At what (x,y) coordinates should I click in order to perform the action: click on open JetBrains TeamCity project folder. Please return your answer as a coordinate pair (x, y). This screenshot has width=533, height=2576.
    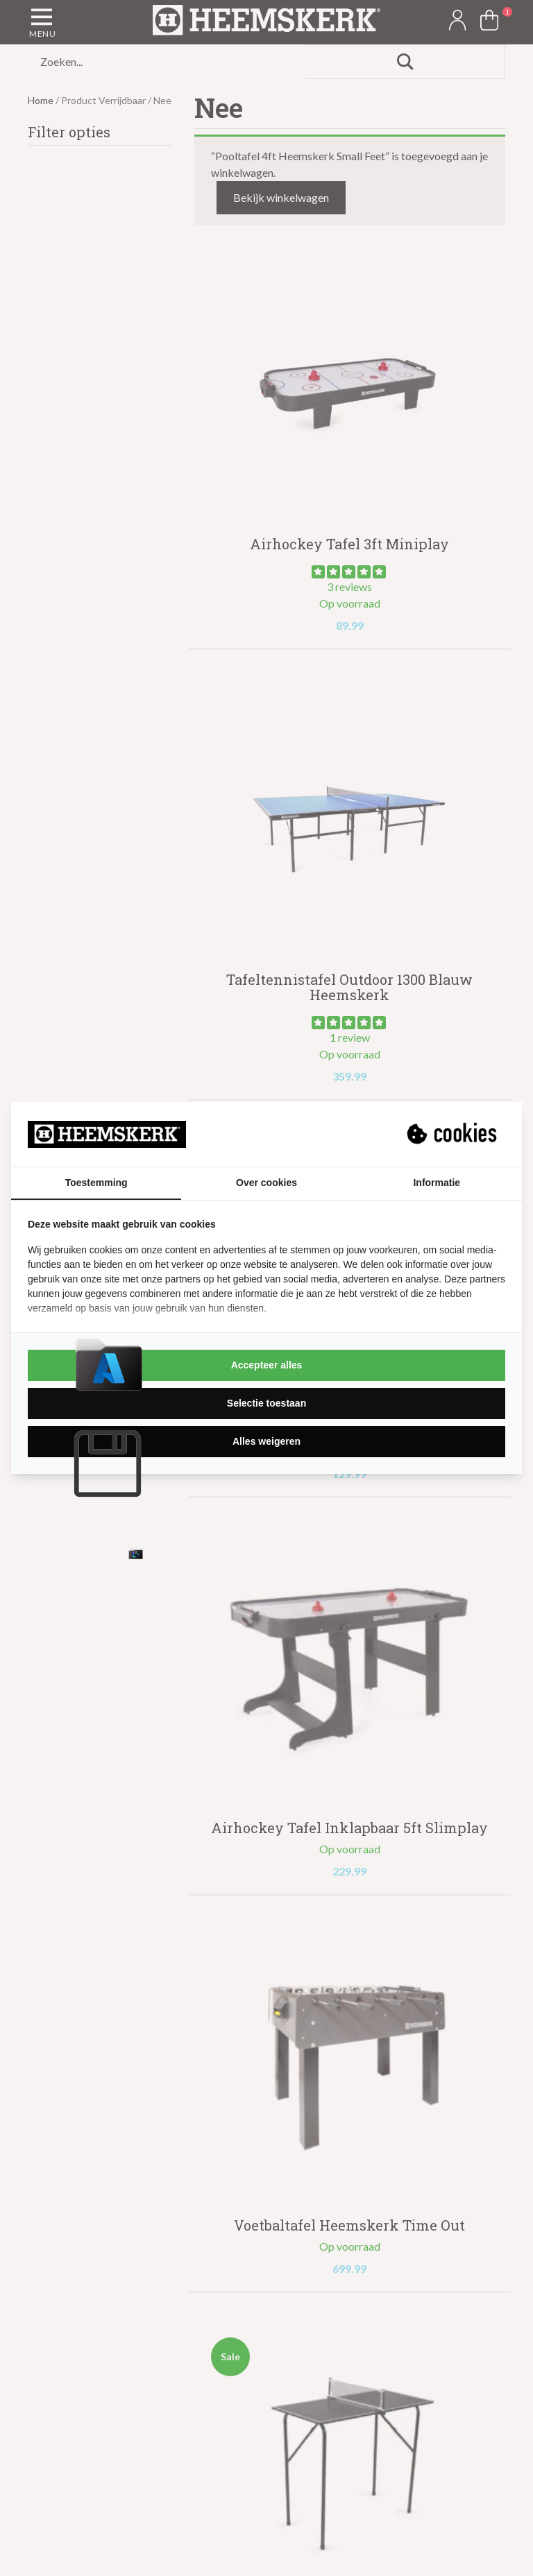
    Looking at the image, I should click on (135, 1554).